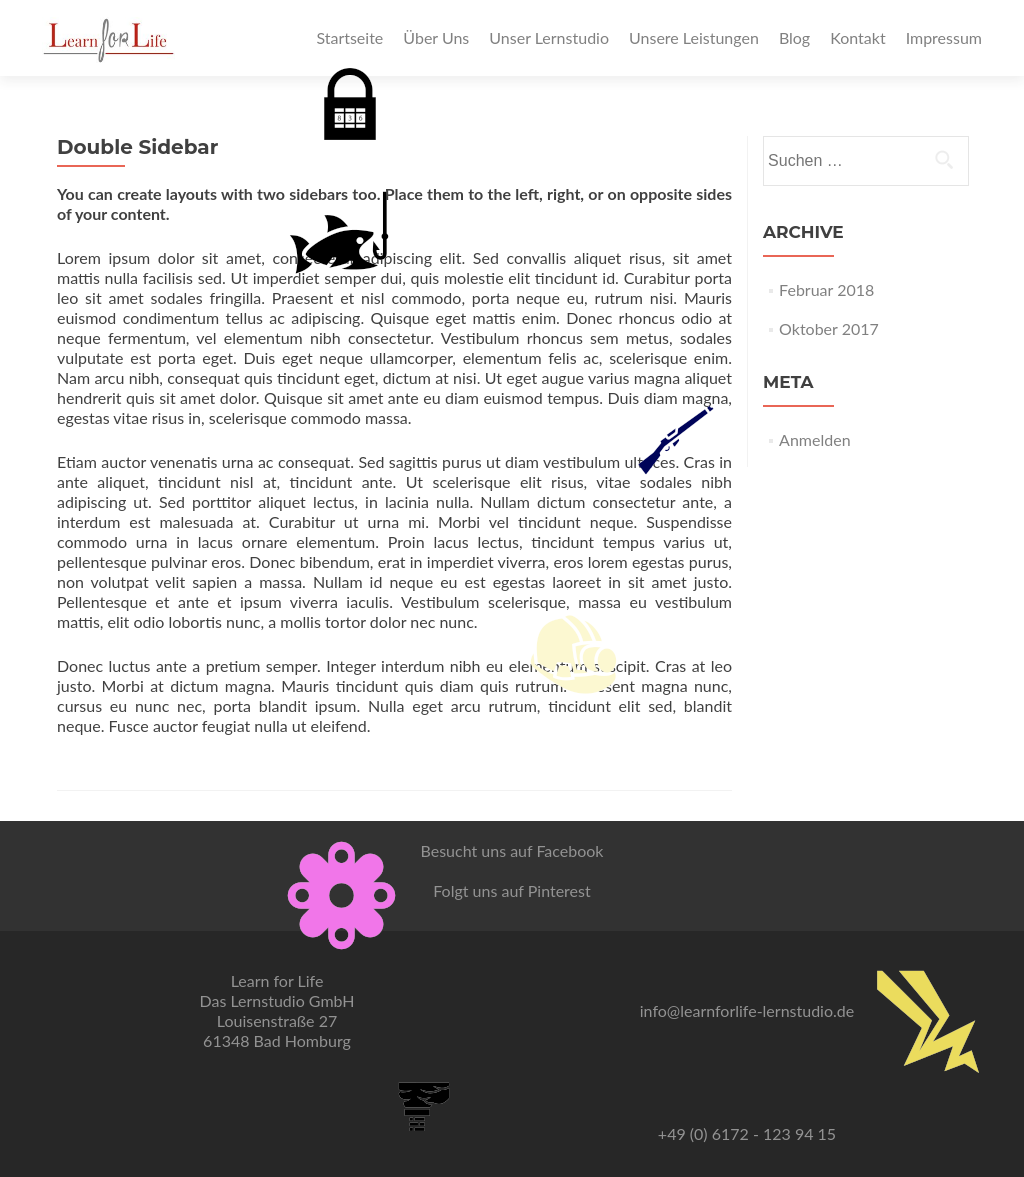  I want to click on indicates a fireplace or heating feature, so click(424, 1107).